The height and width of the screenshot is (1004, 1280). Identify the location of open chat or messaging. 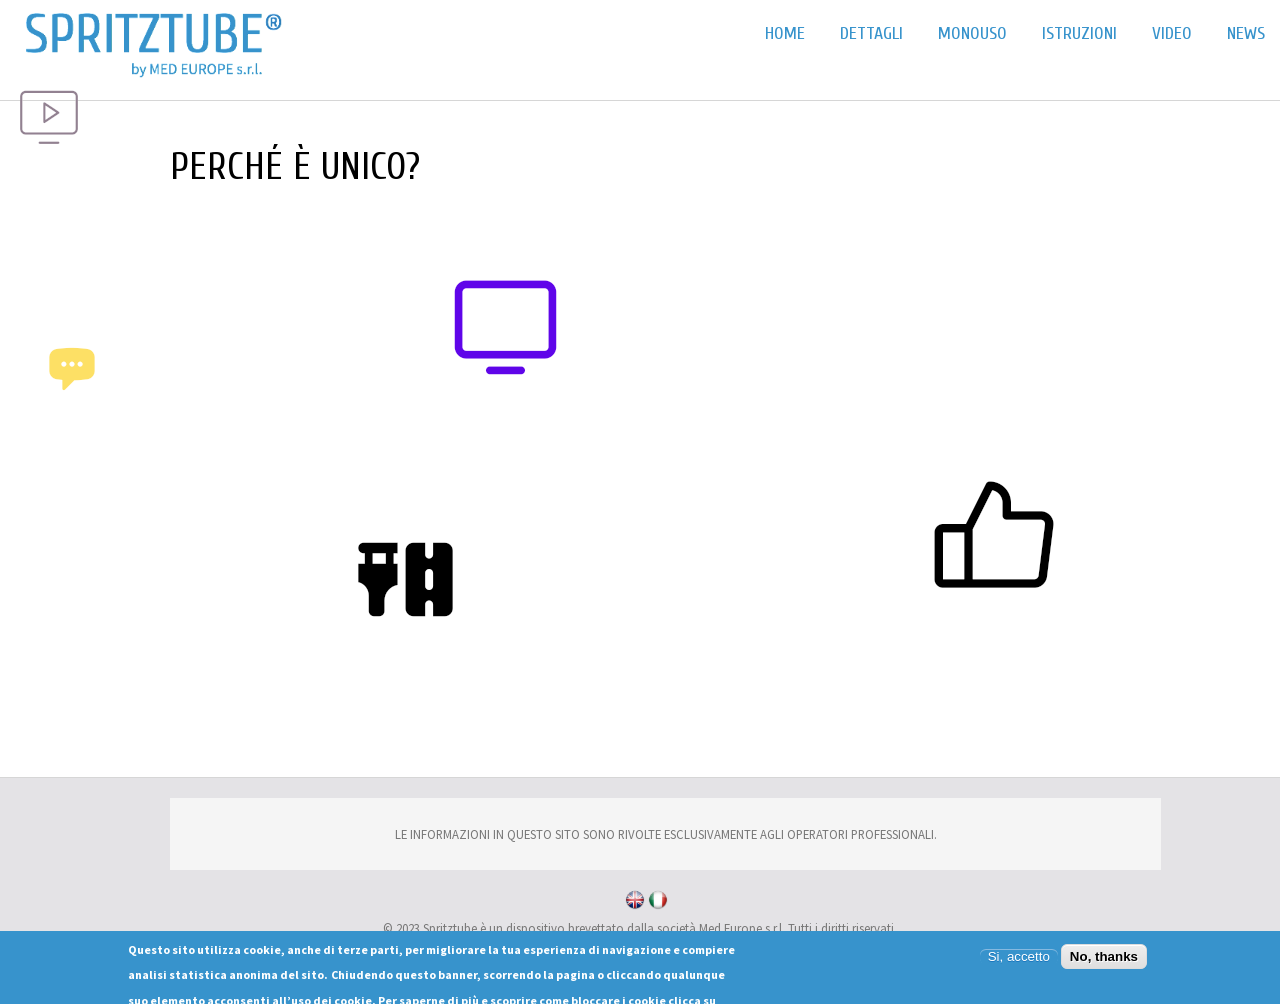
(72, 369).